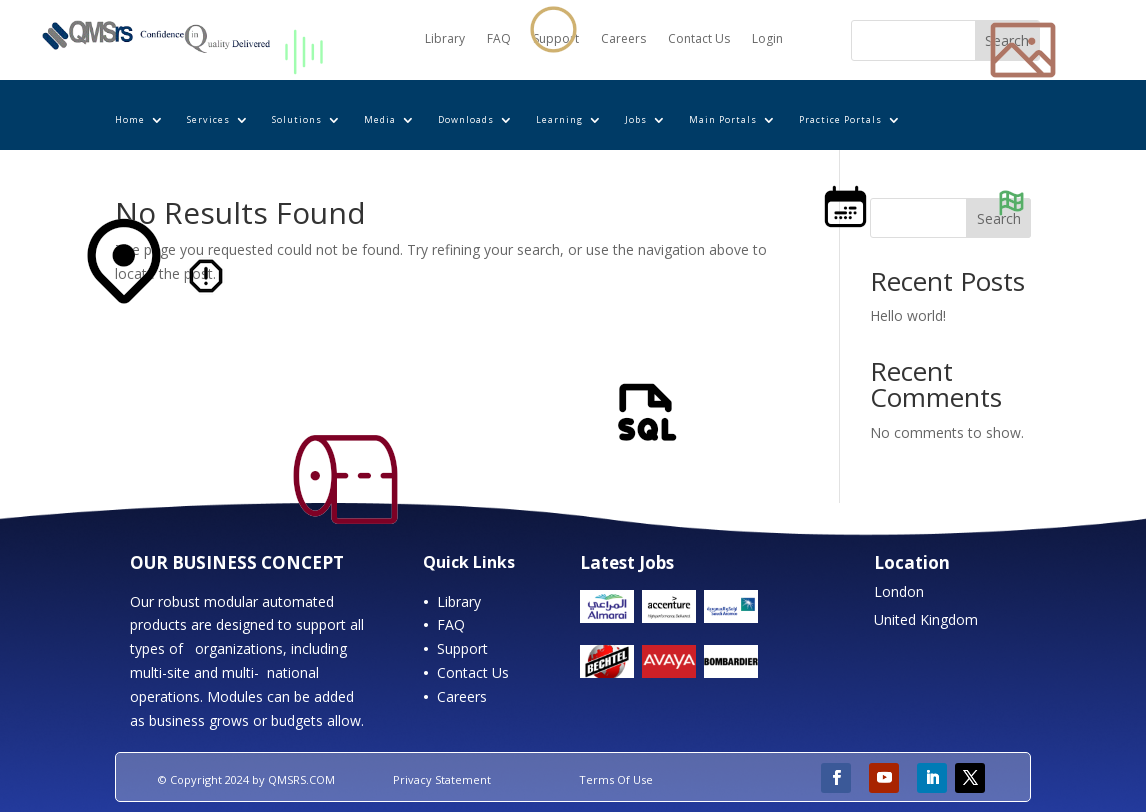 Image resolution: width=1146 pixels, height=812 pixels. Describe the element at coordinates (553, 29) in the screenshot. I see `unselected radio button or checkbox option` at that location.